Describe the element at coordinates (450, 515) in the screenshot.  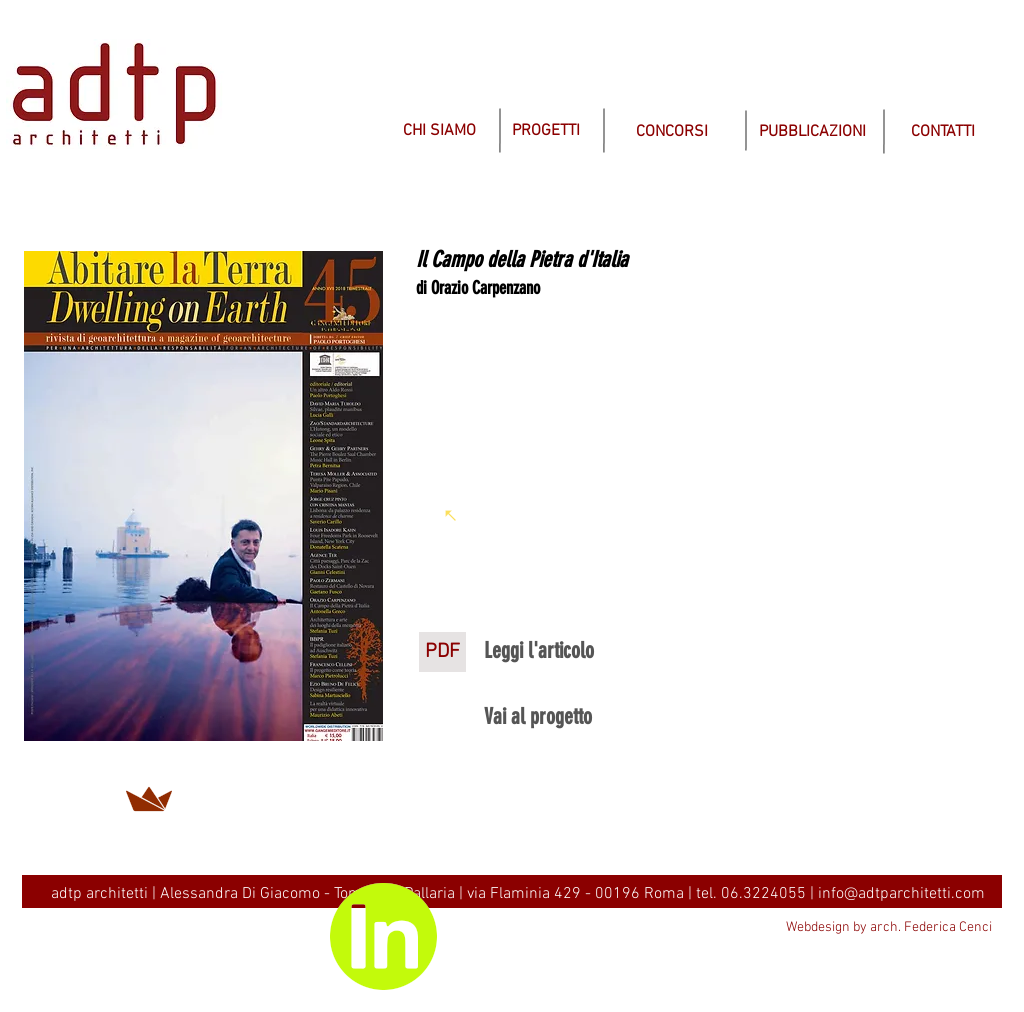
I see `navigate back and up in hierarchy` at that location.